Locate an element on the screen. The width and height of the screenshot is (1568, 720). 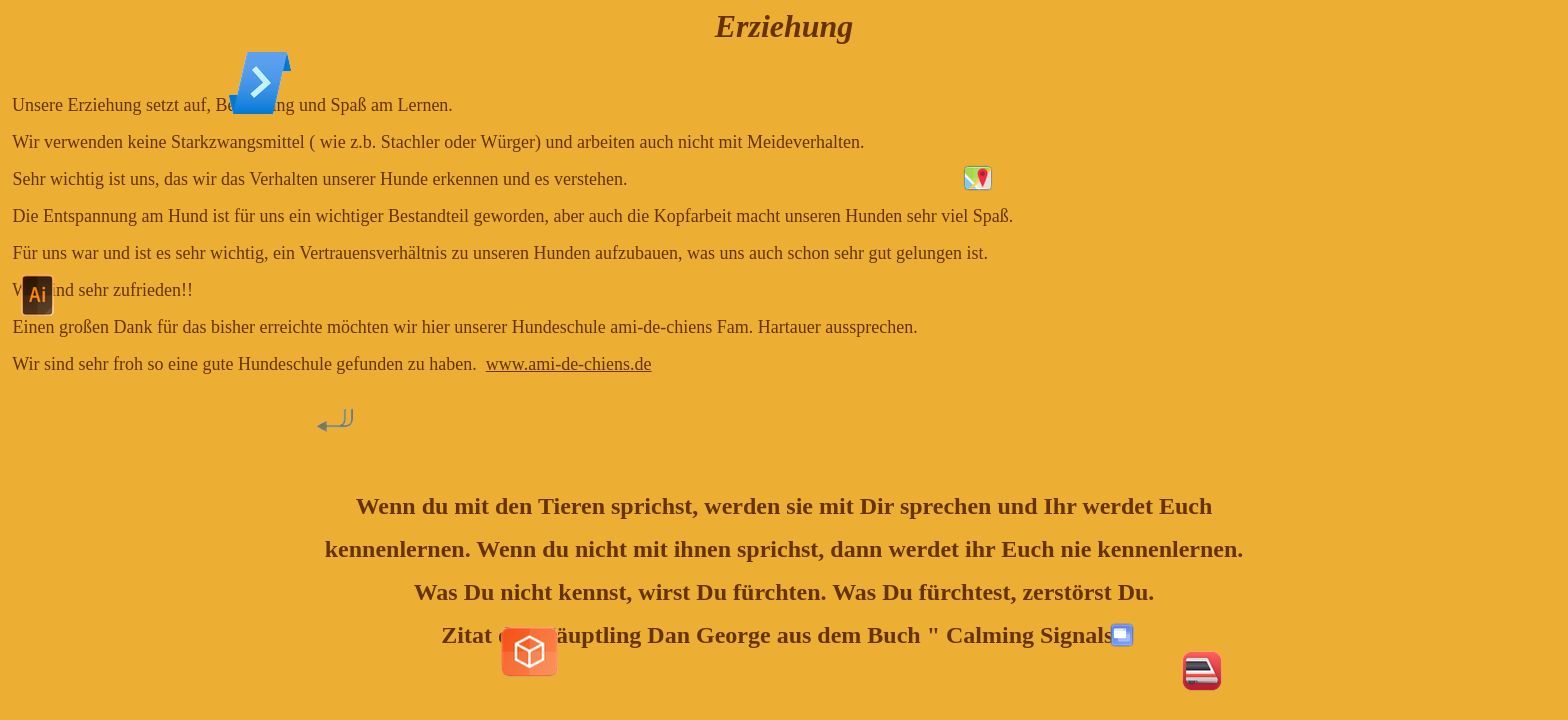
open the maps application is located at coordinates (978, 178).